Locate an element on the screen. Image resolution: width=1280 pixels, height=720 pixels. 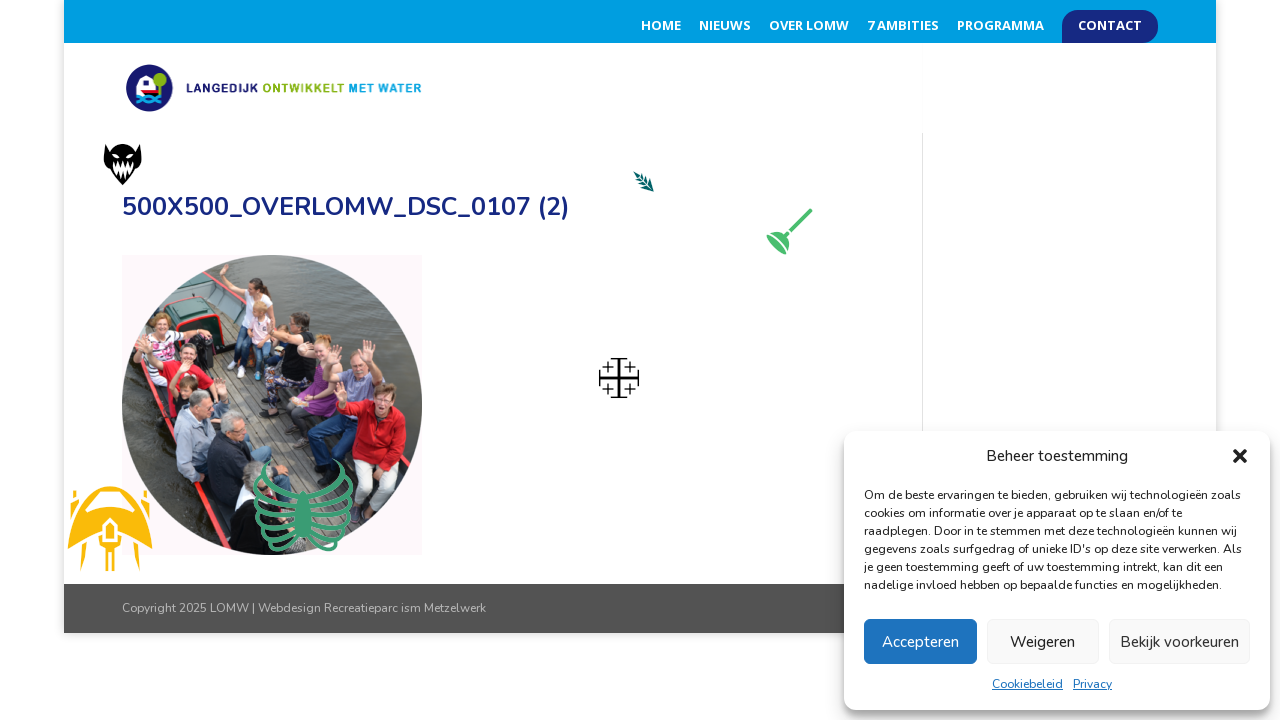
indicates speed or rapid movement is located at coordinates (643, 181).